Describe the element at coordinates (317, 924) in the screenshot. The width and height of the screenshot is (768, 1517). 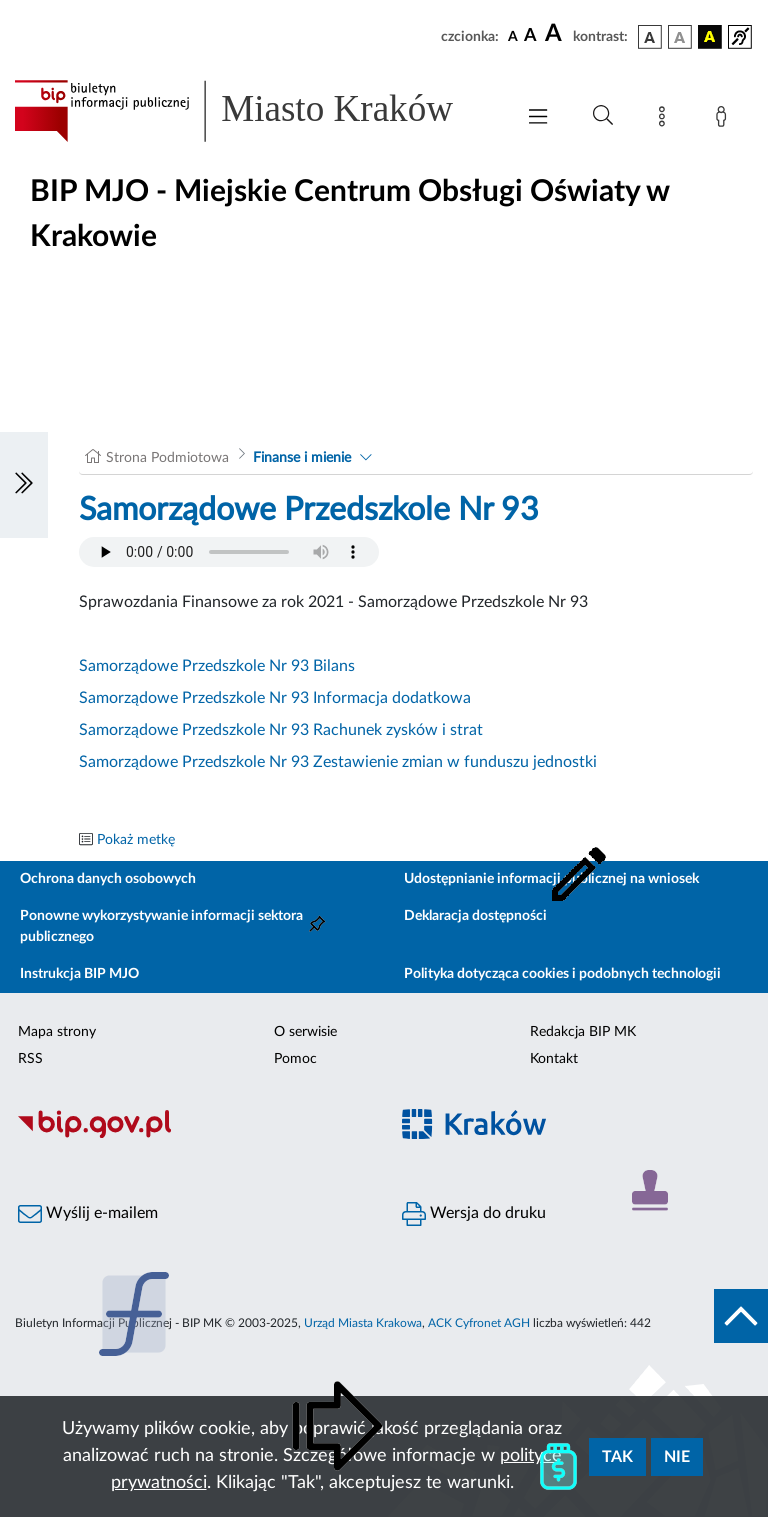
I see `pin item to keep it visible` at that location.